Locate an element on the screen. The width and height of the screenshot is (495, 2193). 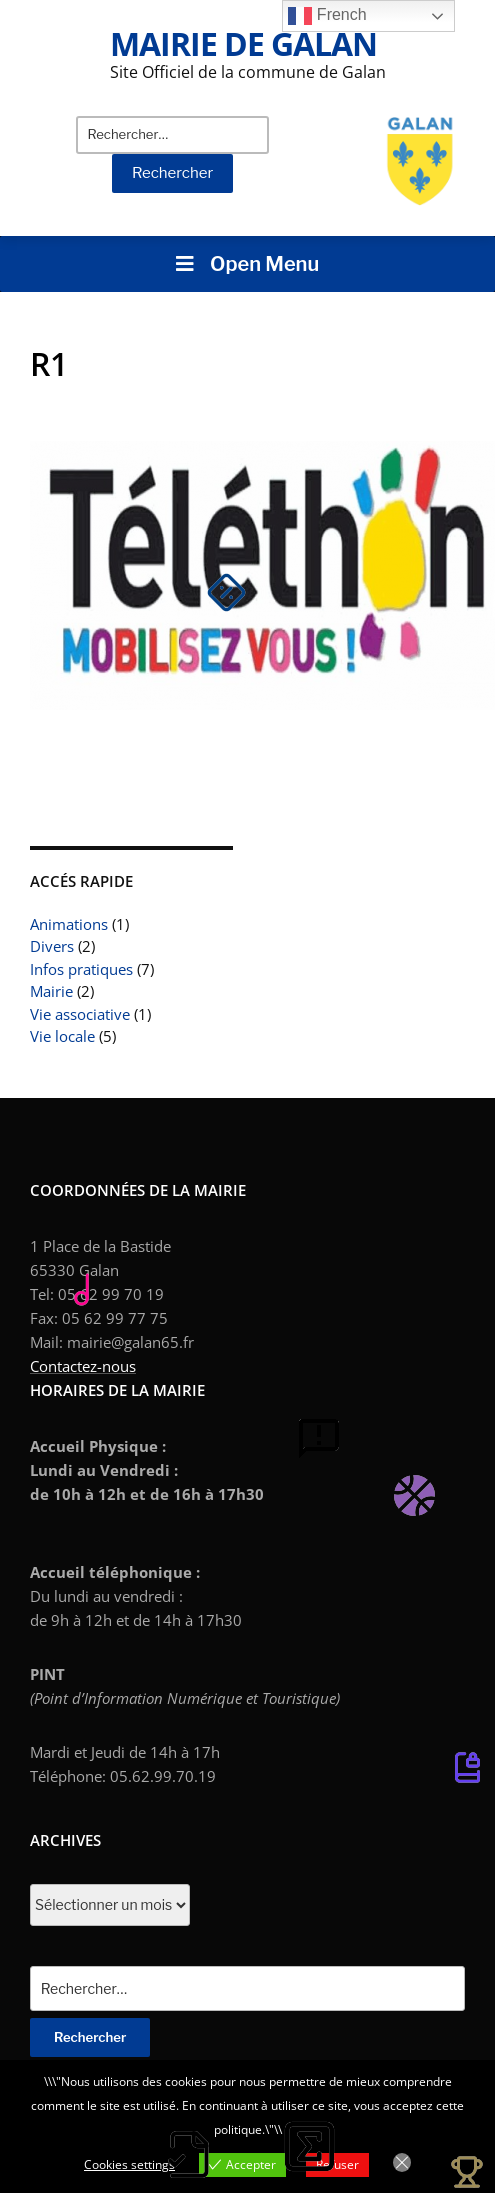
view discount or promotional offer is located at coordinates (226, 592).